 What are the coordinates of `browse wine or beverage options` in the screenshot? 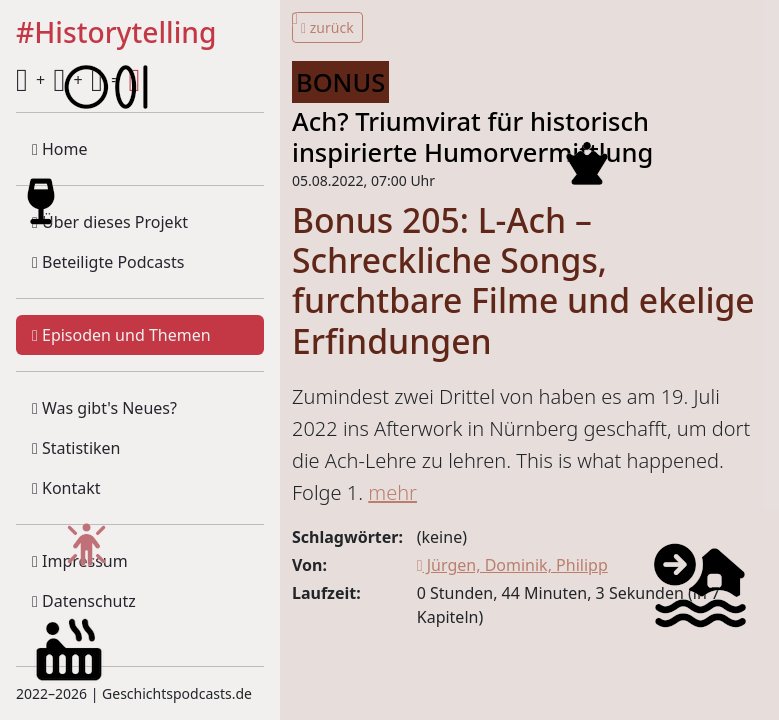 It's located at (41, 200).